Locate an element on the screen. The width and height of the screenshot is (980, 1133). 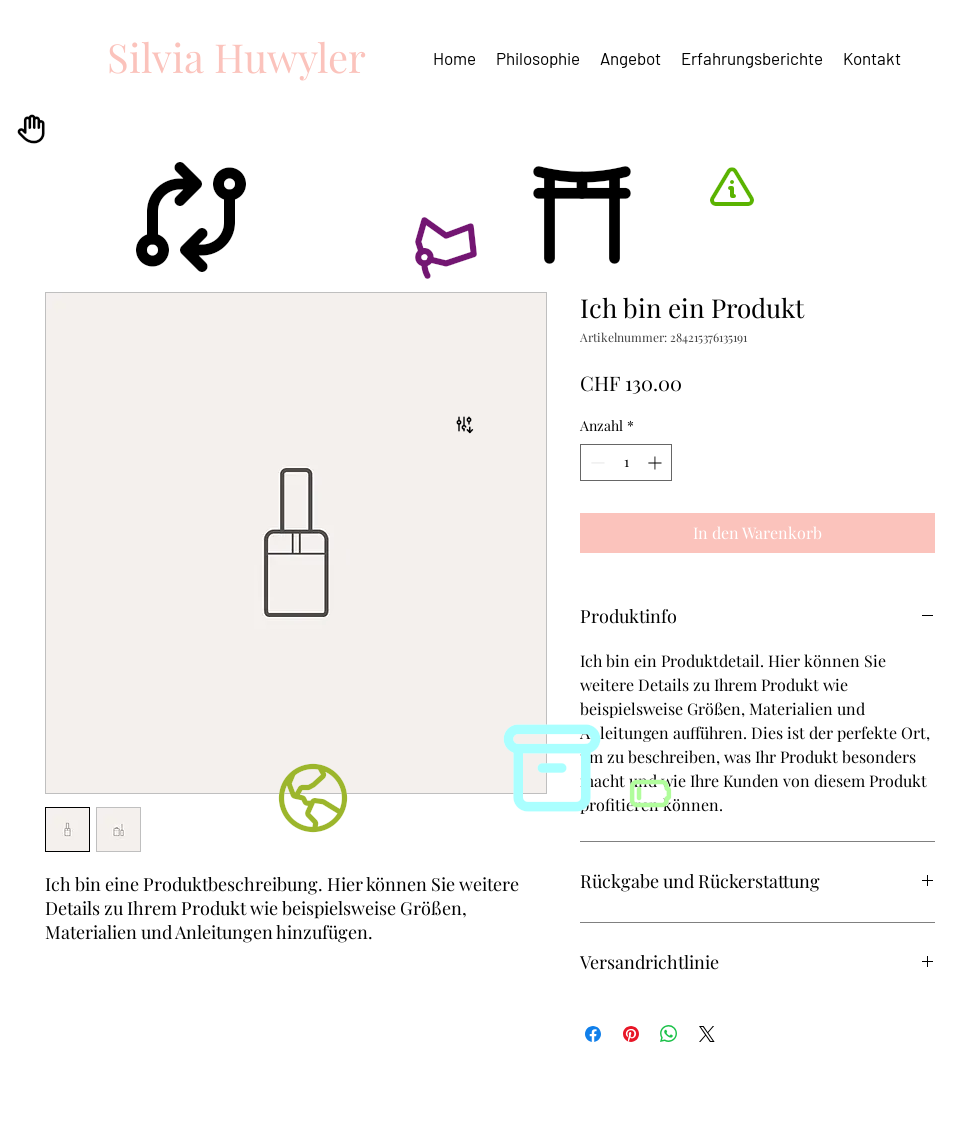
switch to western hemisphere region is located at coordinates (313, 798).